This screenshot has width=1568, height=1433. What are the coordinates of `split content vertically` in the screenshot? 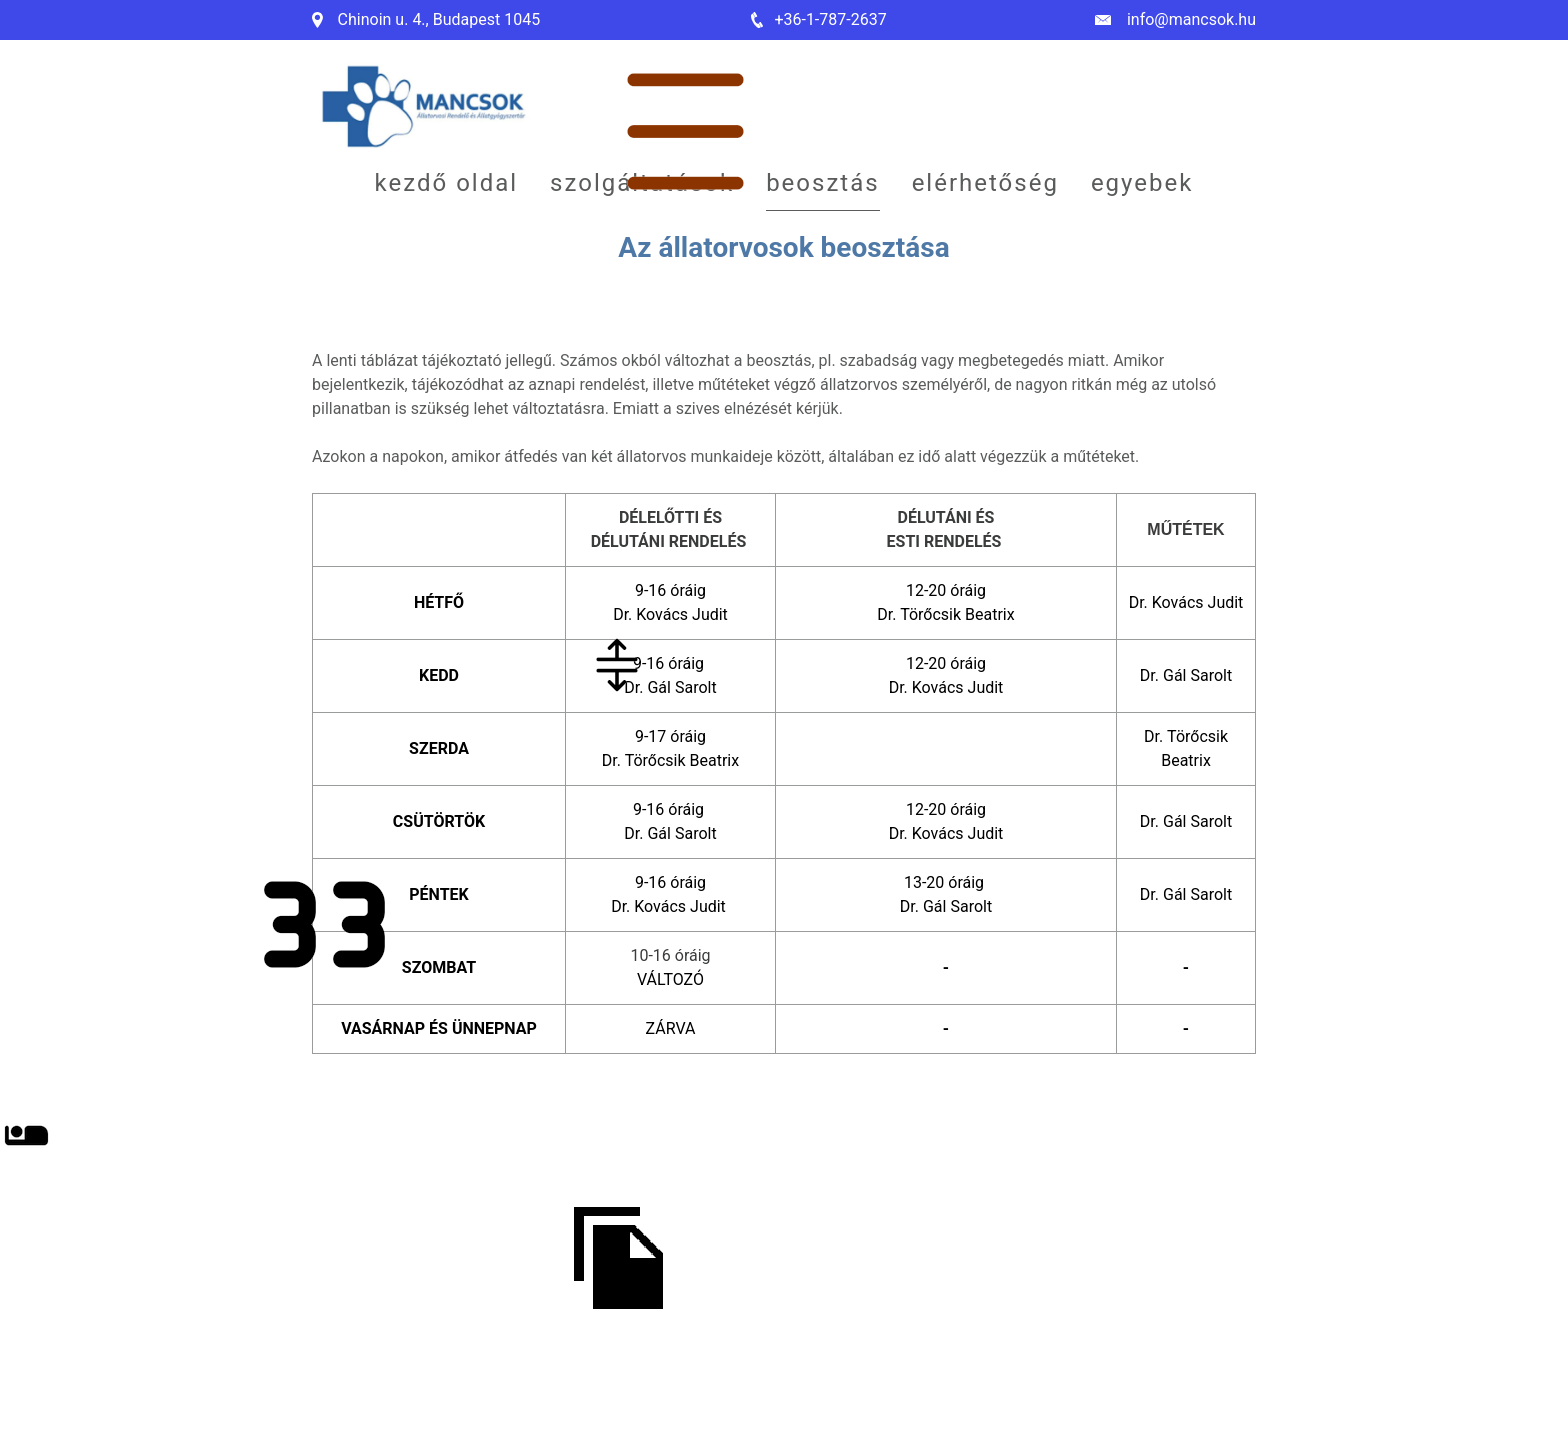 It's located at (617, 665).